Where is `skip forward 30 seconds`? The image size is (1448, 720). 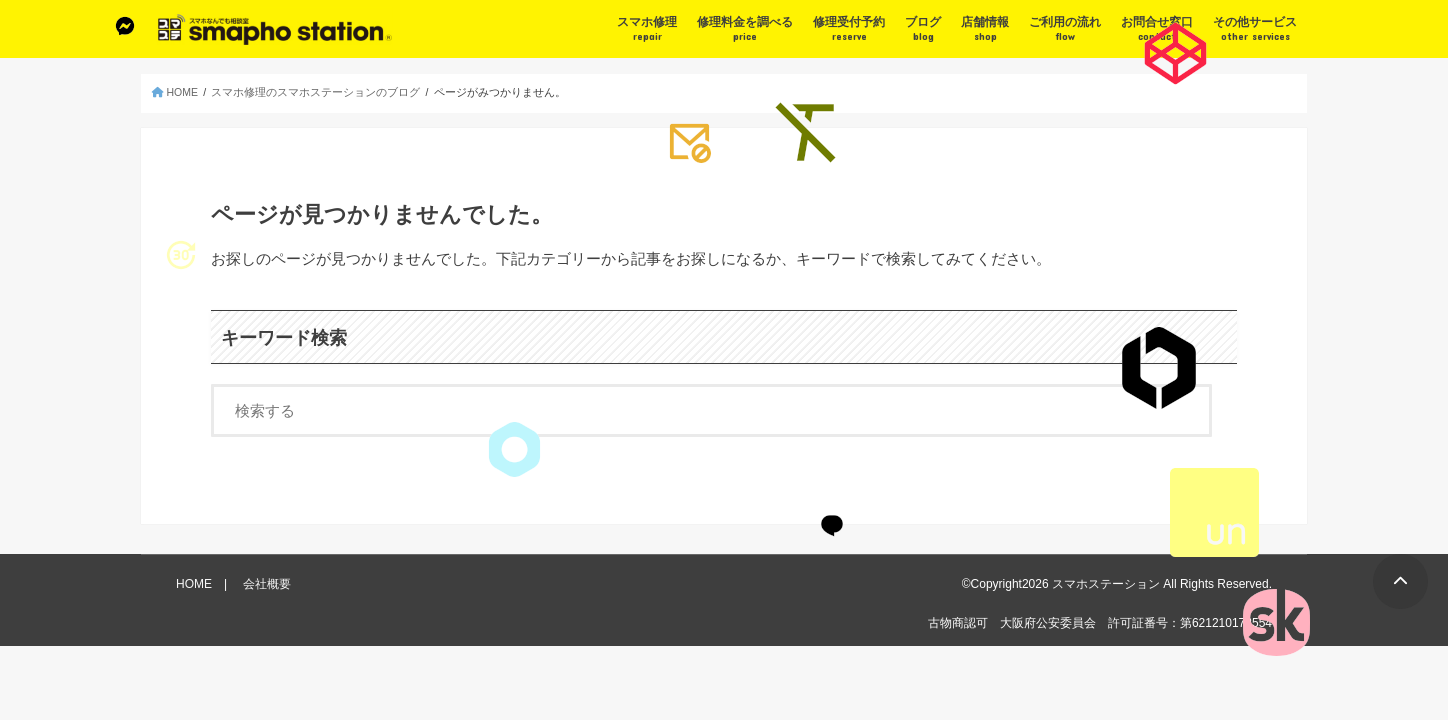 skip forward 30 seconds is located at coordinates (181, 255).